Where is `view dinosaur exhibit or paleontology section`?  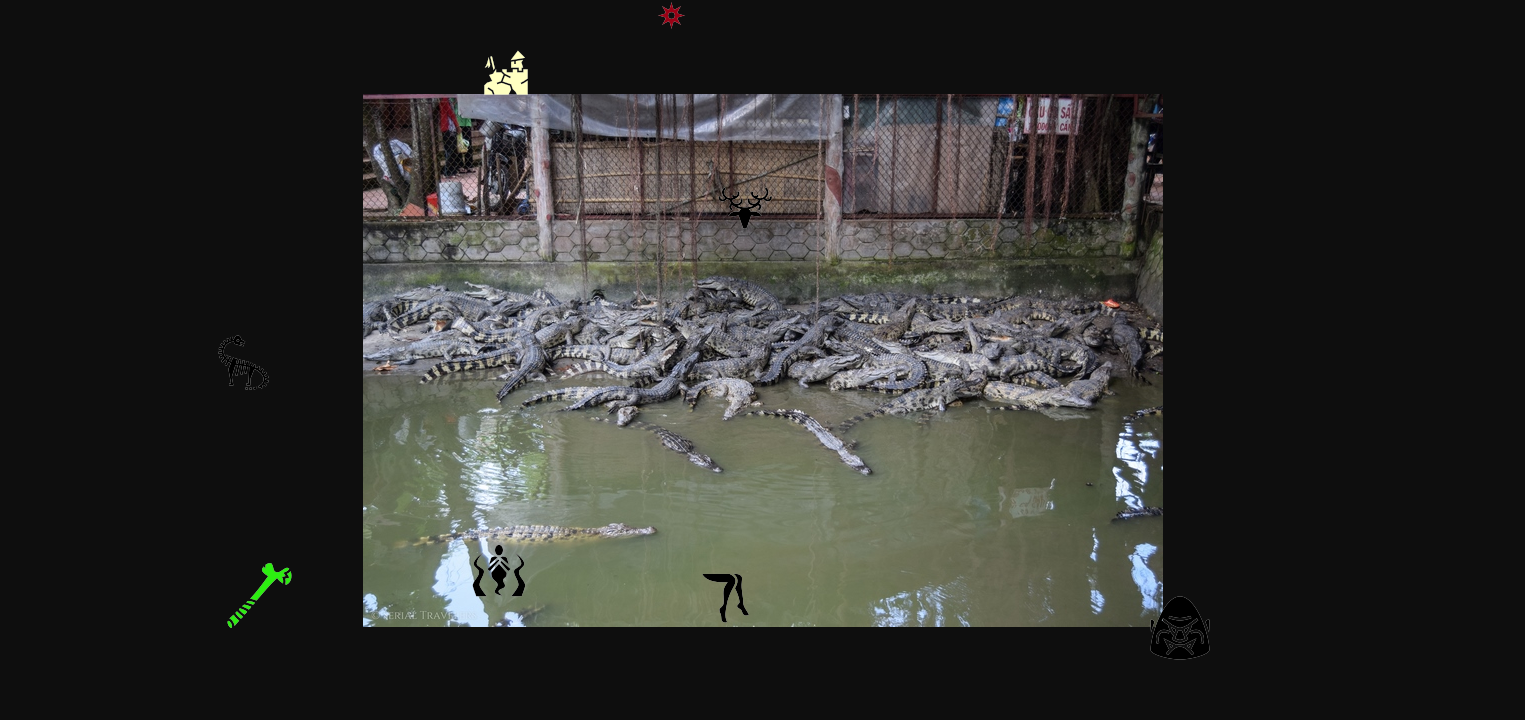 view dinosaur exhibit or paleontology section is located at coordinates (243, 363).